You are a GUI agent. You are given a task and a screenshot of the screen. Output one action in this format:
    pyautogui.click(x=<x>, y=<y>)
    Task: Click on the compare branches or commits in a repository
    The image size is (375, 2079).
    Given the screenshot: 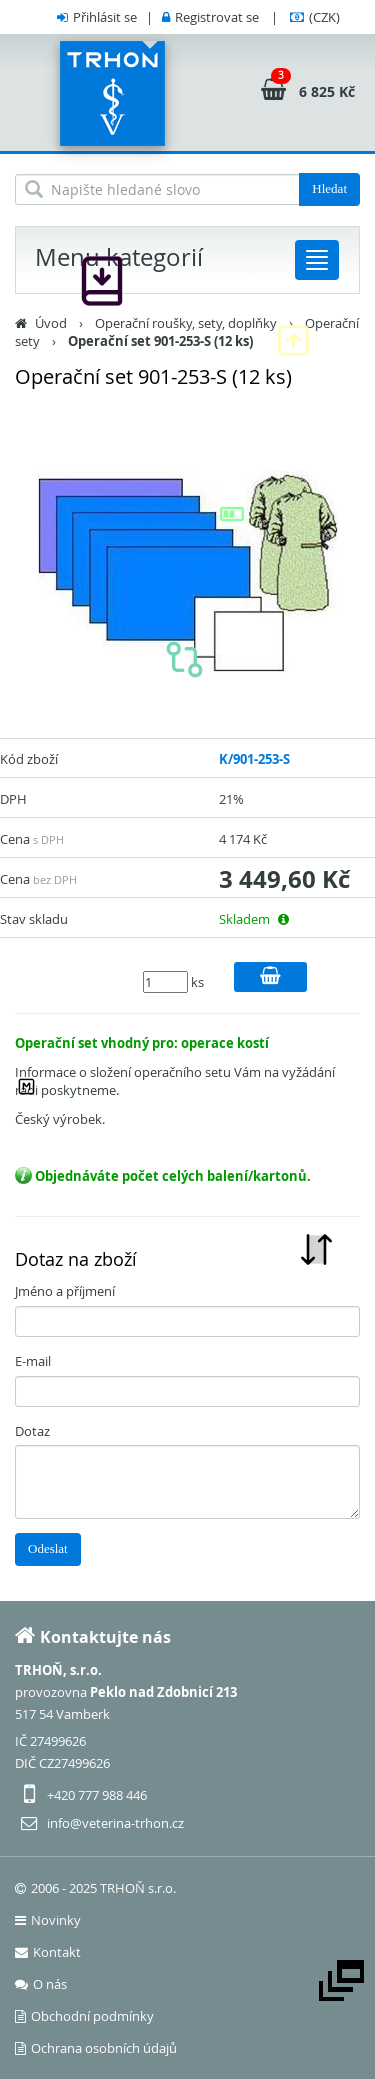 What is the action you would take?
    pyautogui.click(x=184, y=659)
    